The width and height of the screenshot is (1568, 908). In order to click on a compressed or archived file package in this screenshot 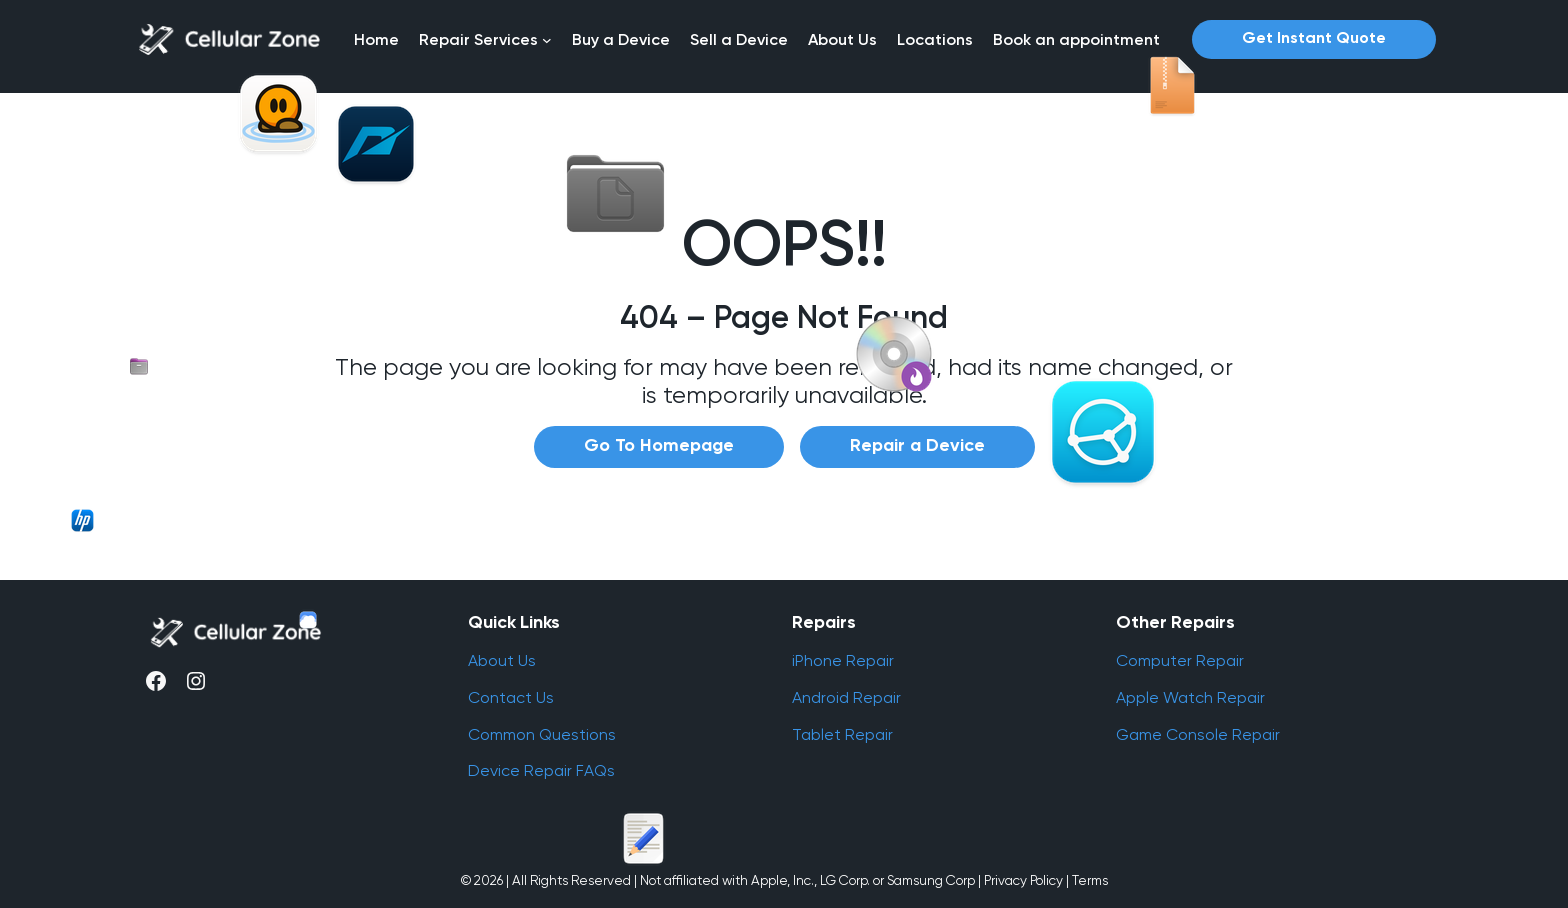, I will do `click(1172, 86)`.